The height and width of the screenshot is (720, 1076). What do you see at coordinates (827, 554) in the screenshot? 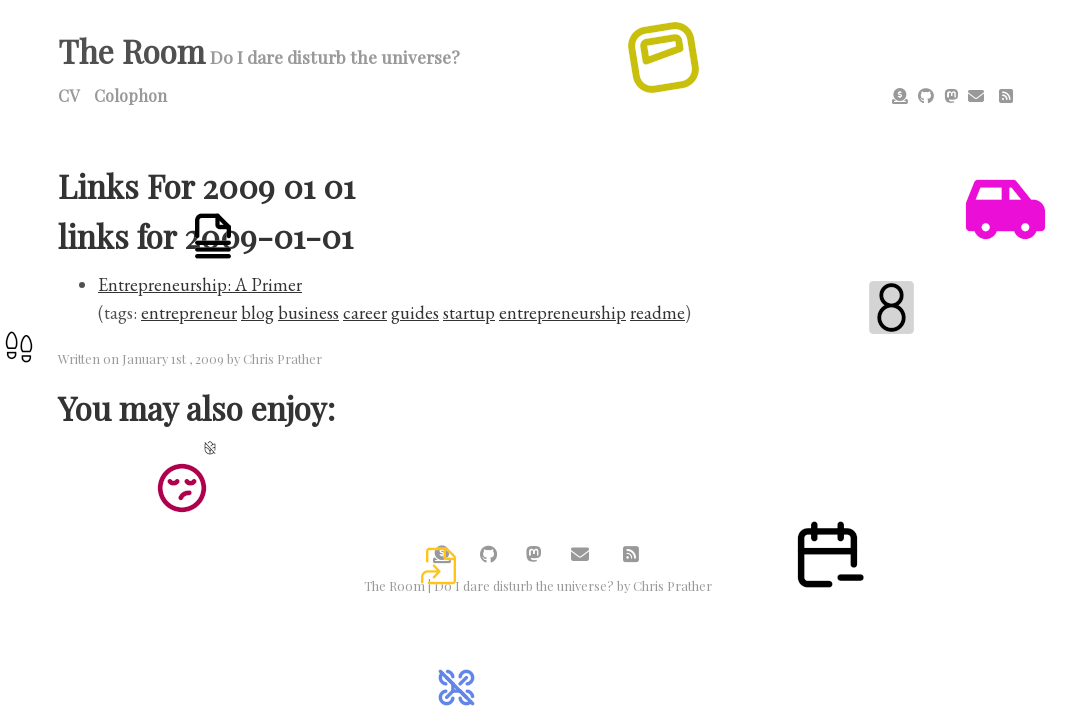
I see `remove an event from your calendar` at bounding box center [827, 554].